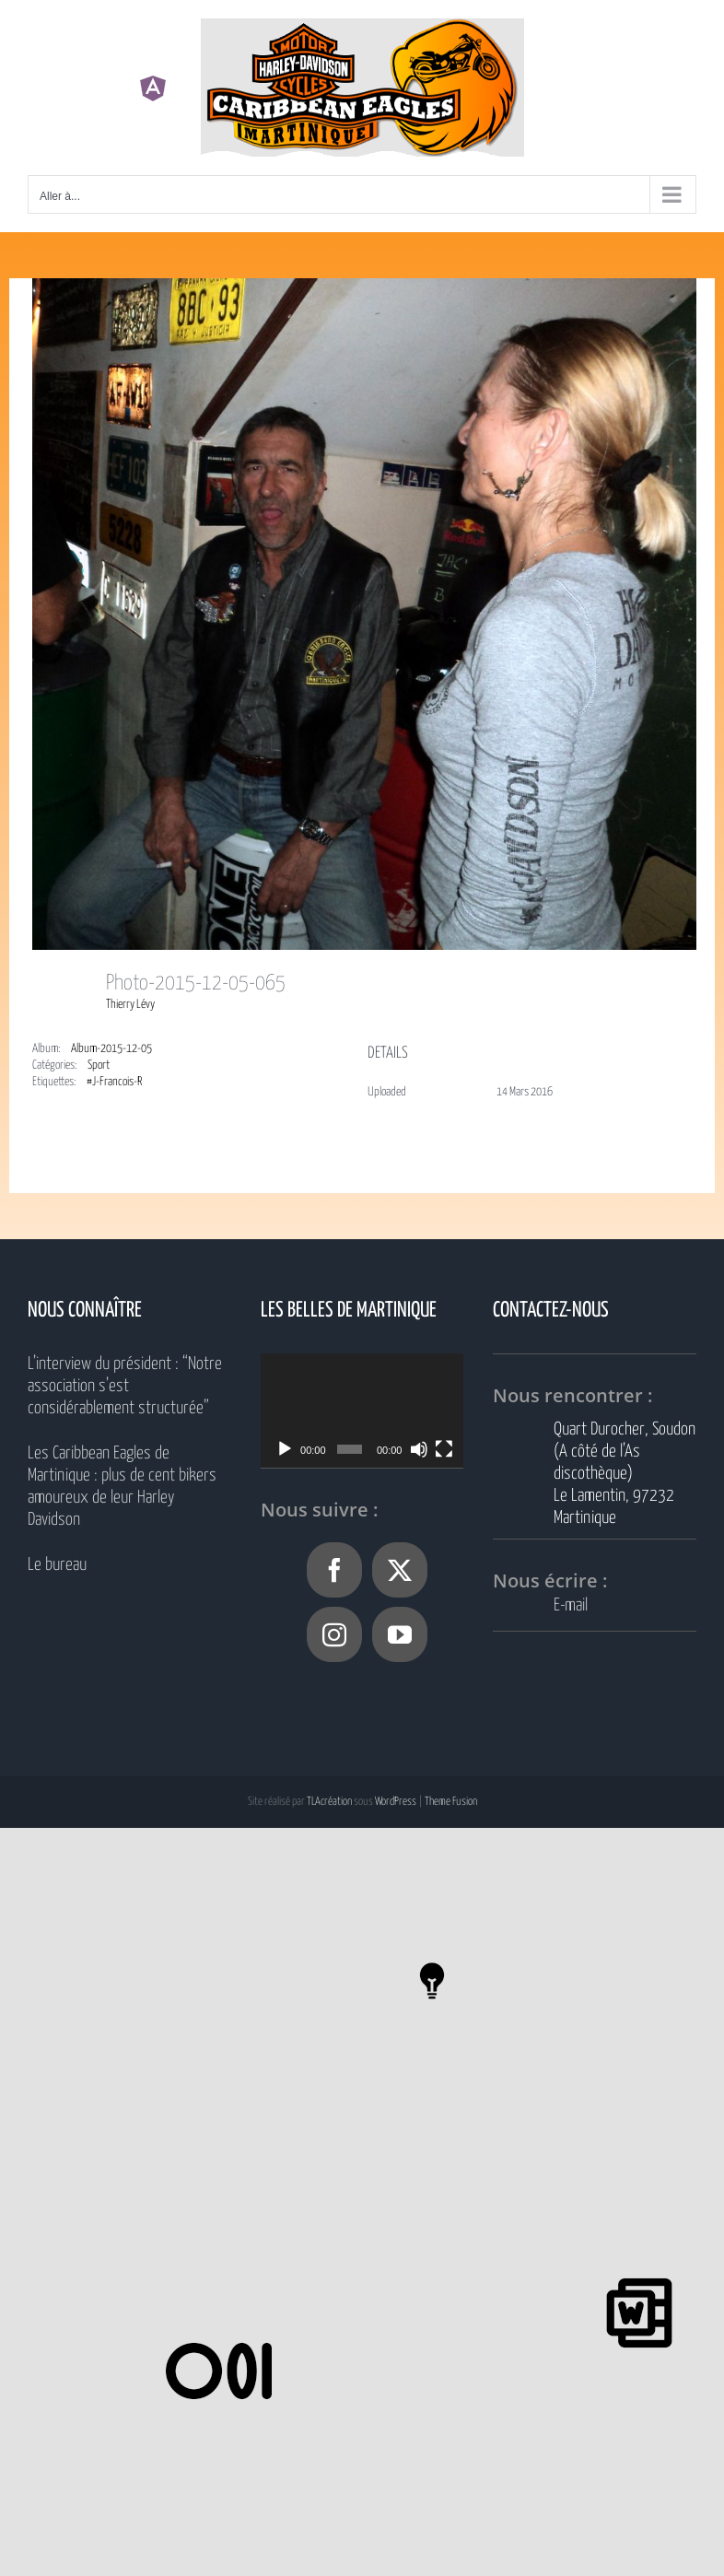  What do you see at coordinates (432, 1981) in the screenshot?
I see `view tips or suggestions` at bounding box center [432, 1981].